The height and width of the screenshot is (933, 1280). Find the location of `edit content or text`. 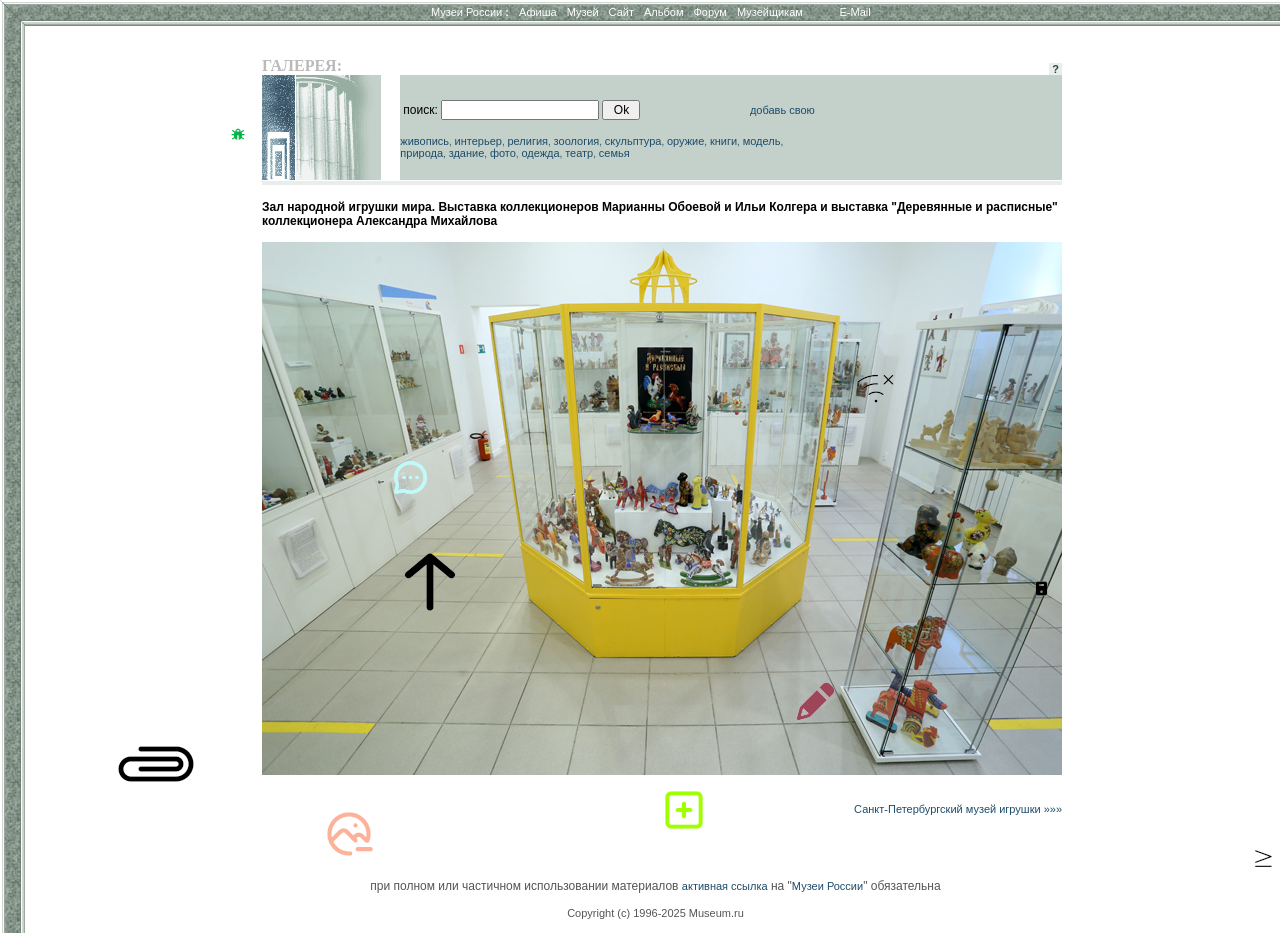

edit content or text is located at coordinates (815, 701).